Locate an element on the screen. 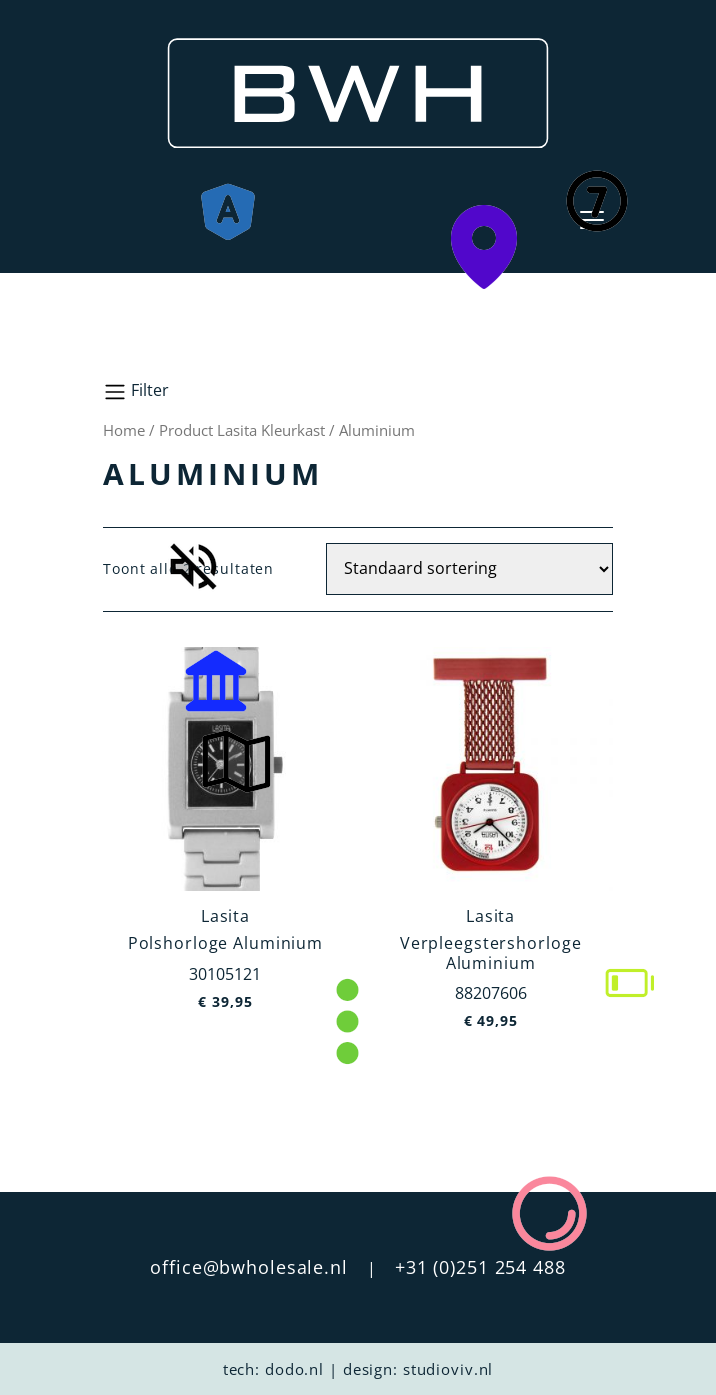 The width and height of the screenshot is (716, 1395). view map is located at coordinates (236, 761).